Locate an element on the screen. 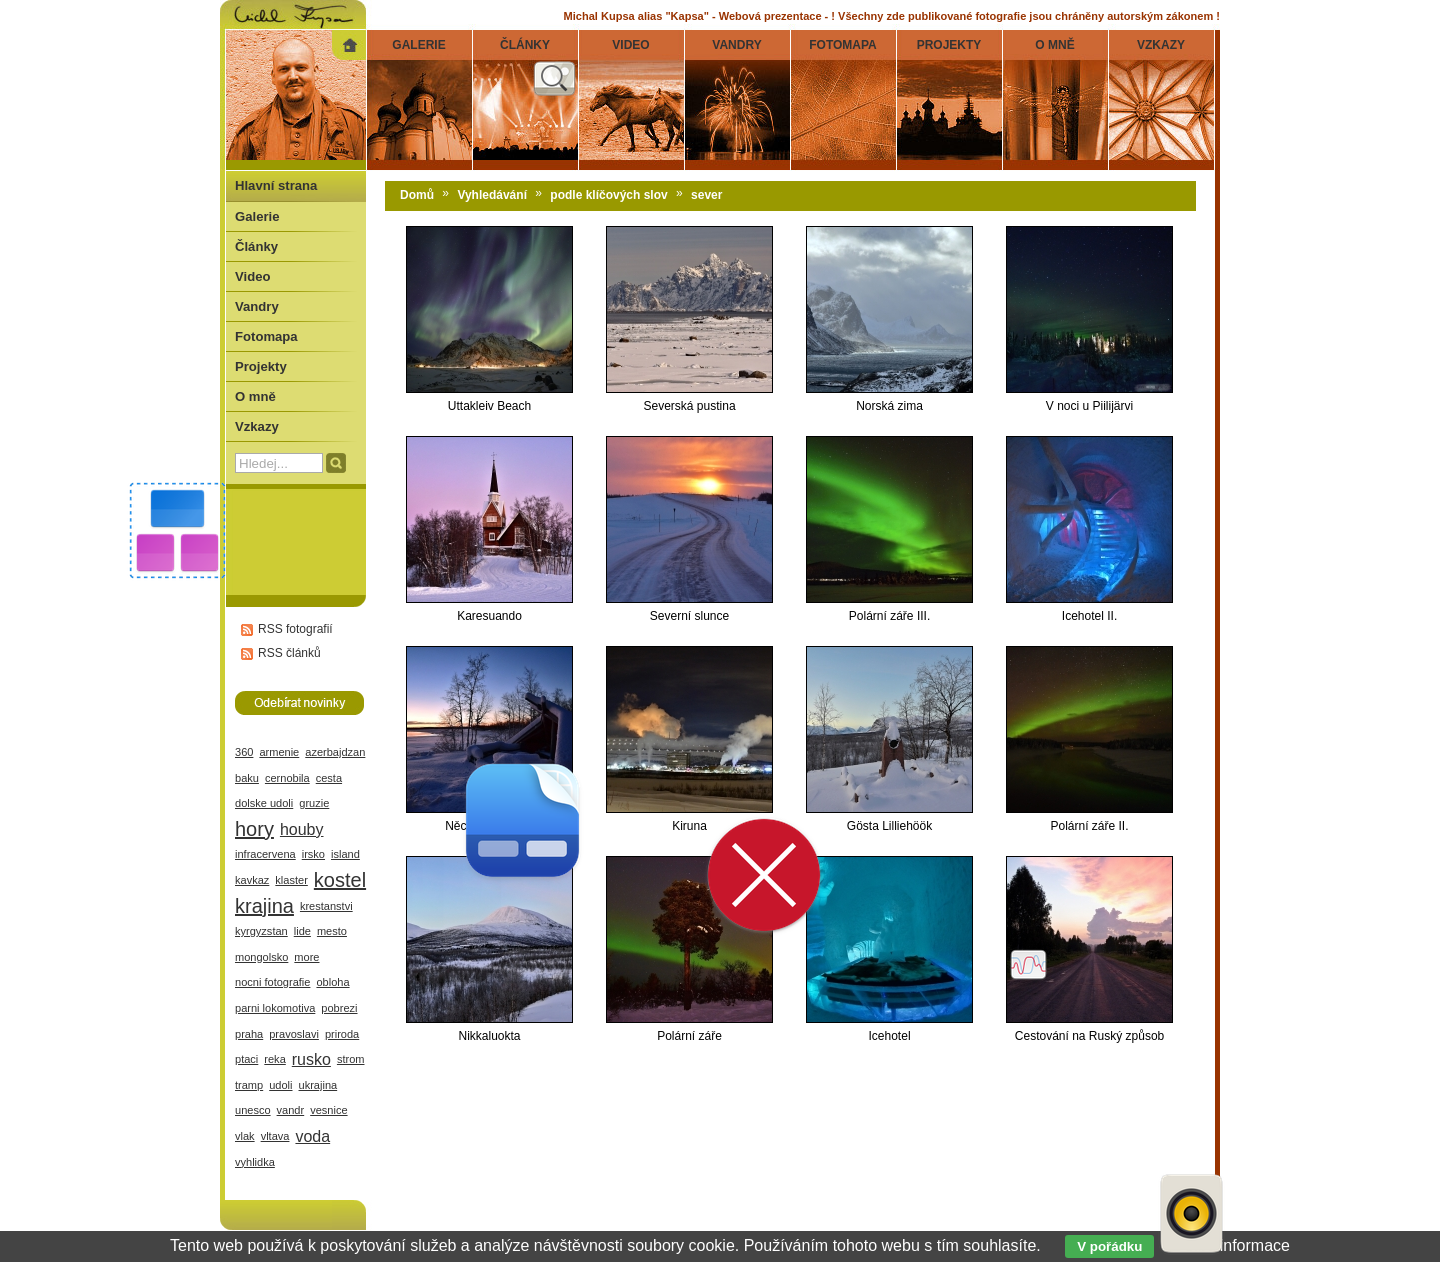  open Rhythmbox music player is located at coordinates (1191, 1213).